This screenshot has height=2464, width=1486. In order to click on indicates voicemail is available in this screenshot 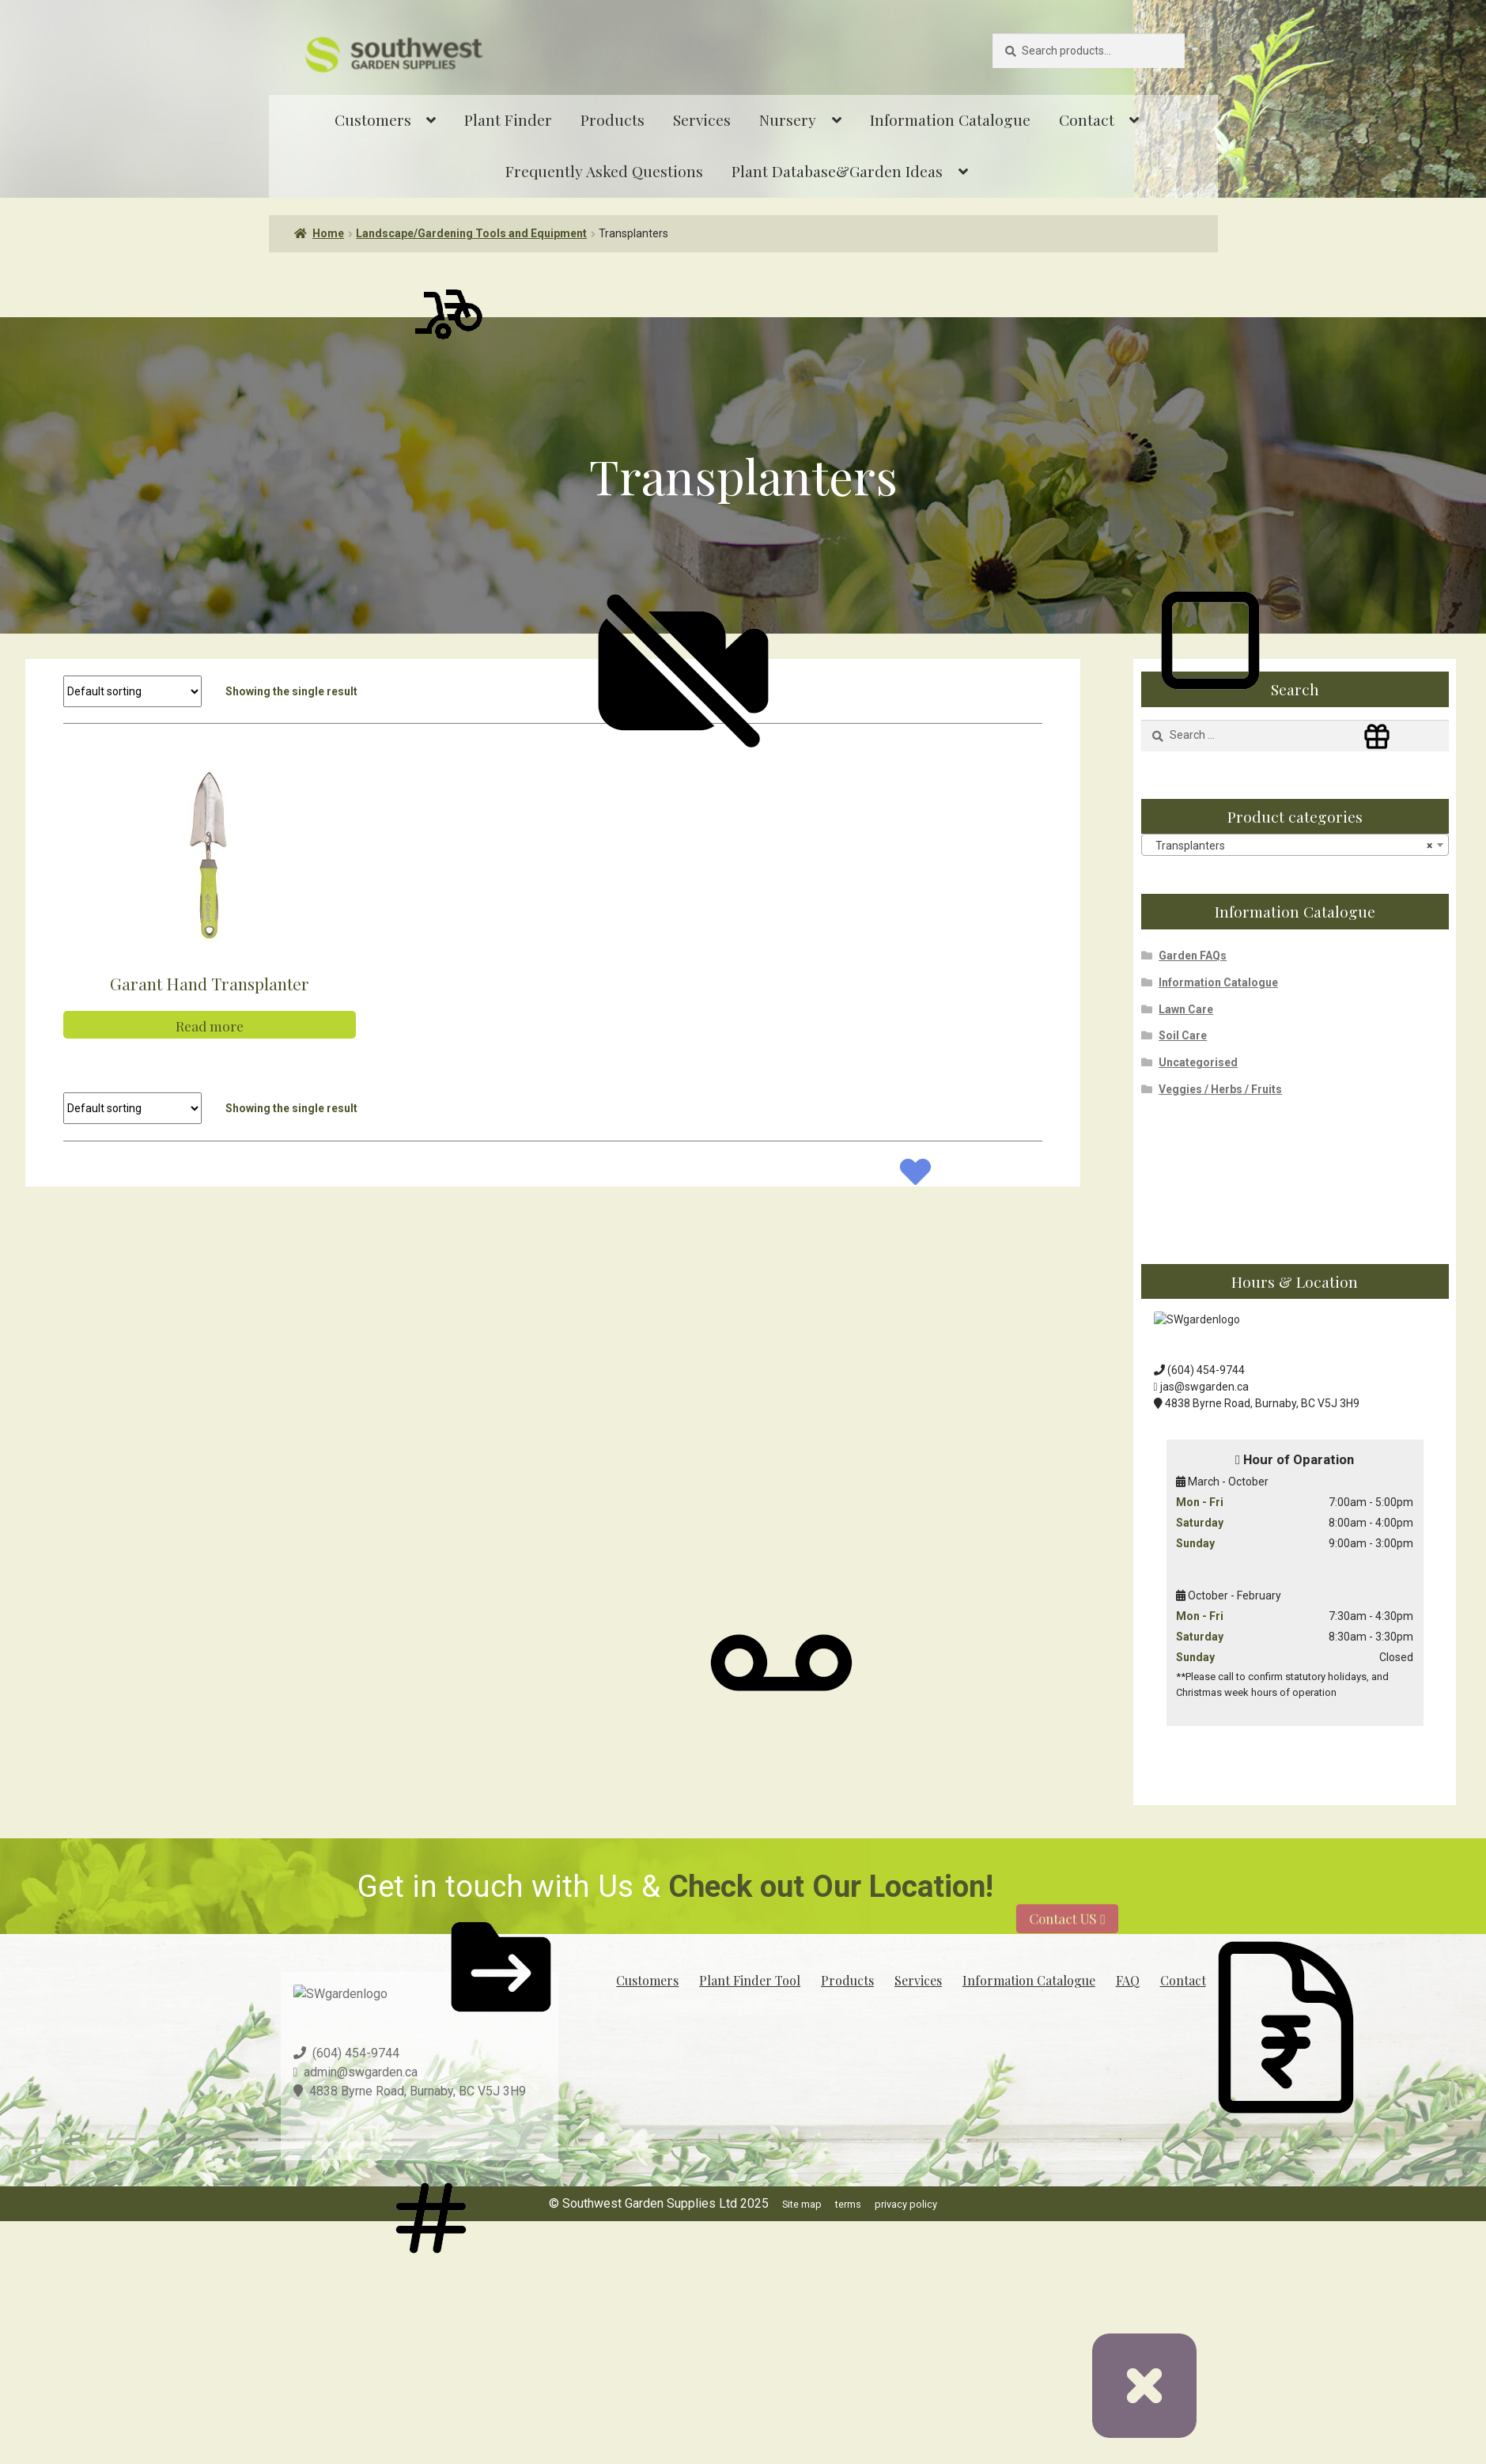, I will do `click(781, 1663)`.